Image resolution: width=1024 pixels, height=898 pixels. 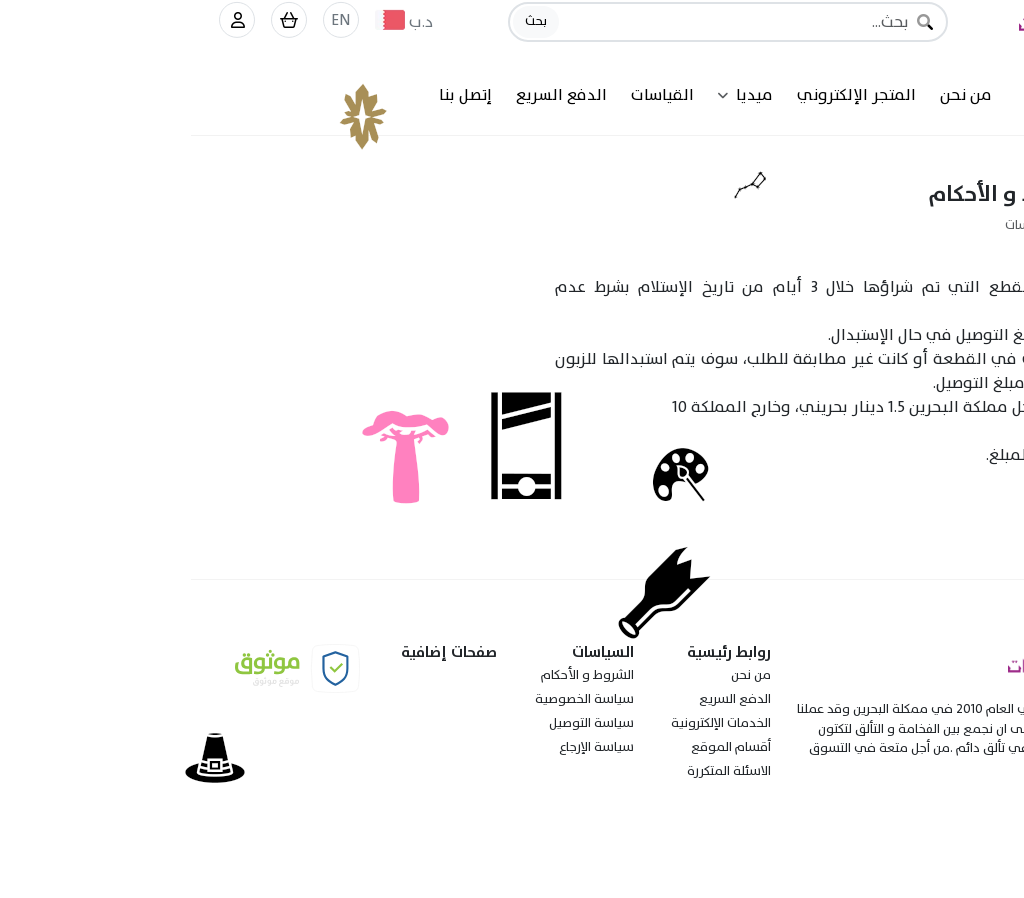 I want to click on thanksgiving-themed content or seasonal event, so click(x=215, y=758).